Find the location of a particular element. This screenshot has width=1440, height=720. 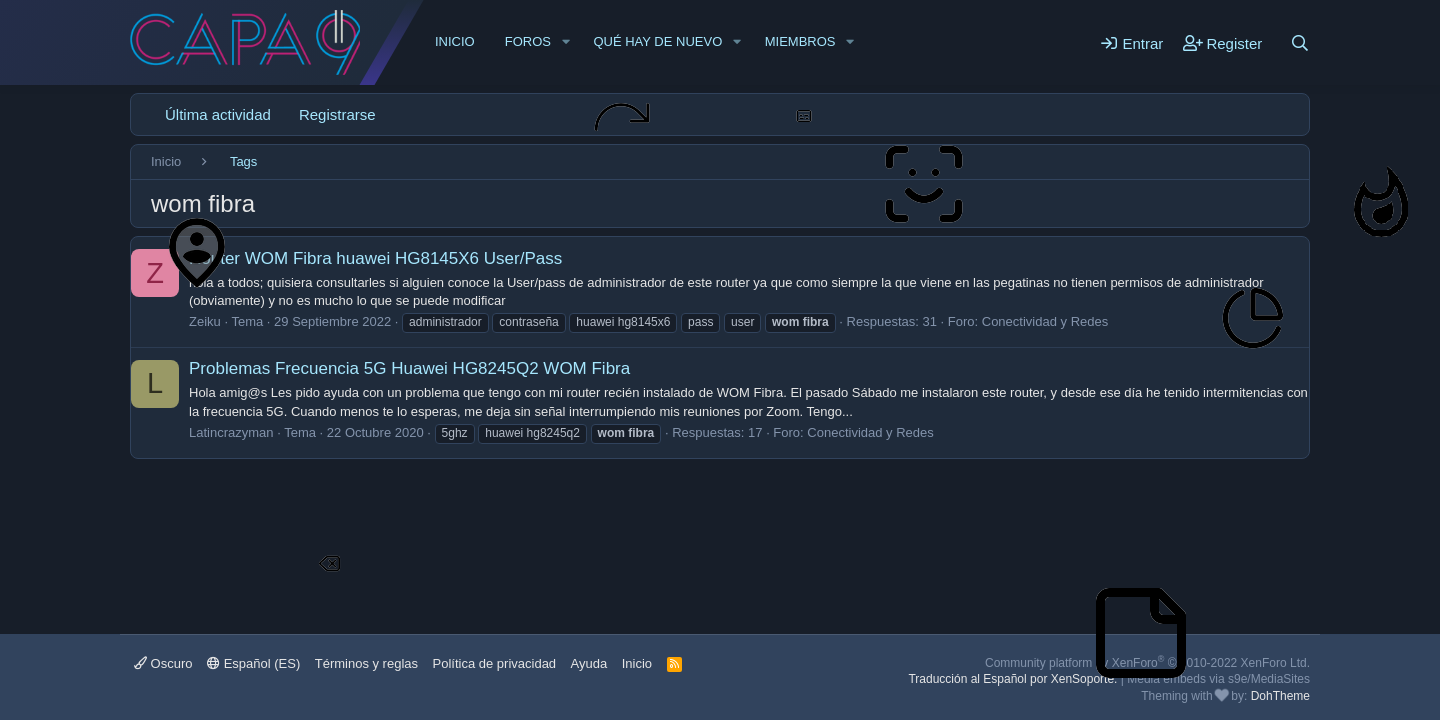

redo last action is located at coordinates (621, 115).